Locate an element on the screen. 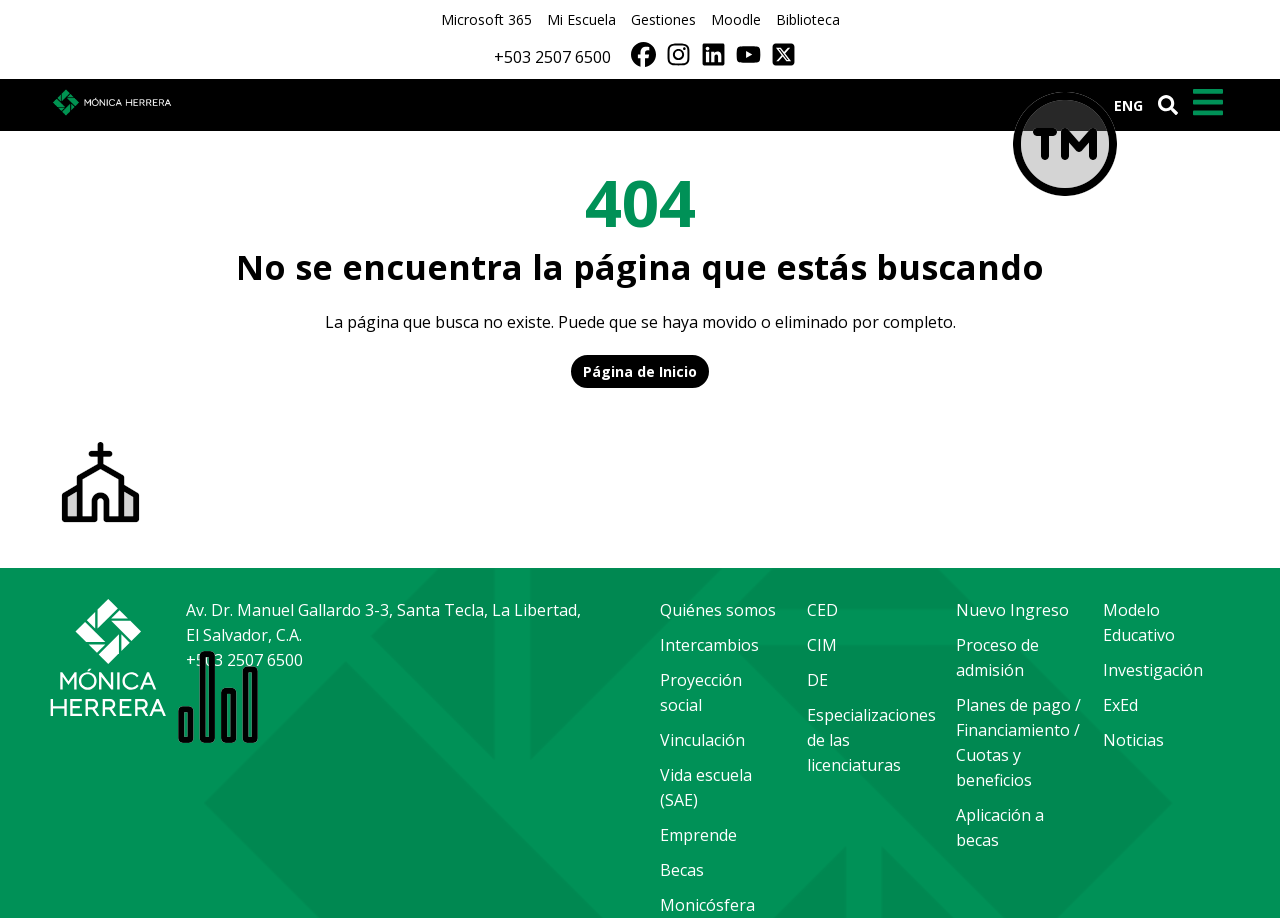 This screenshot has height=918, width=1280. view statistics and analytics is located at coordinates (218, 697).